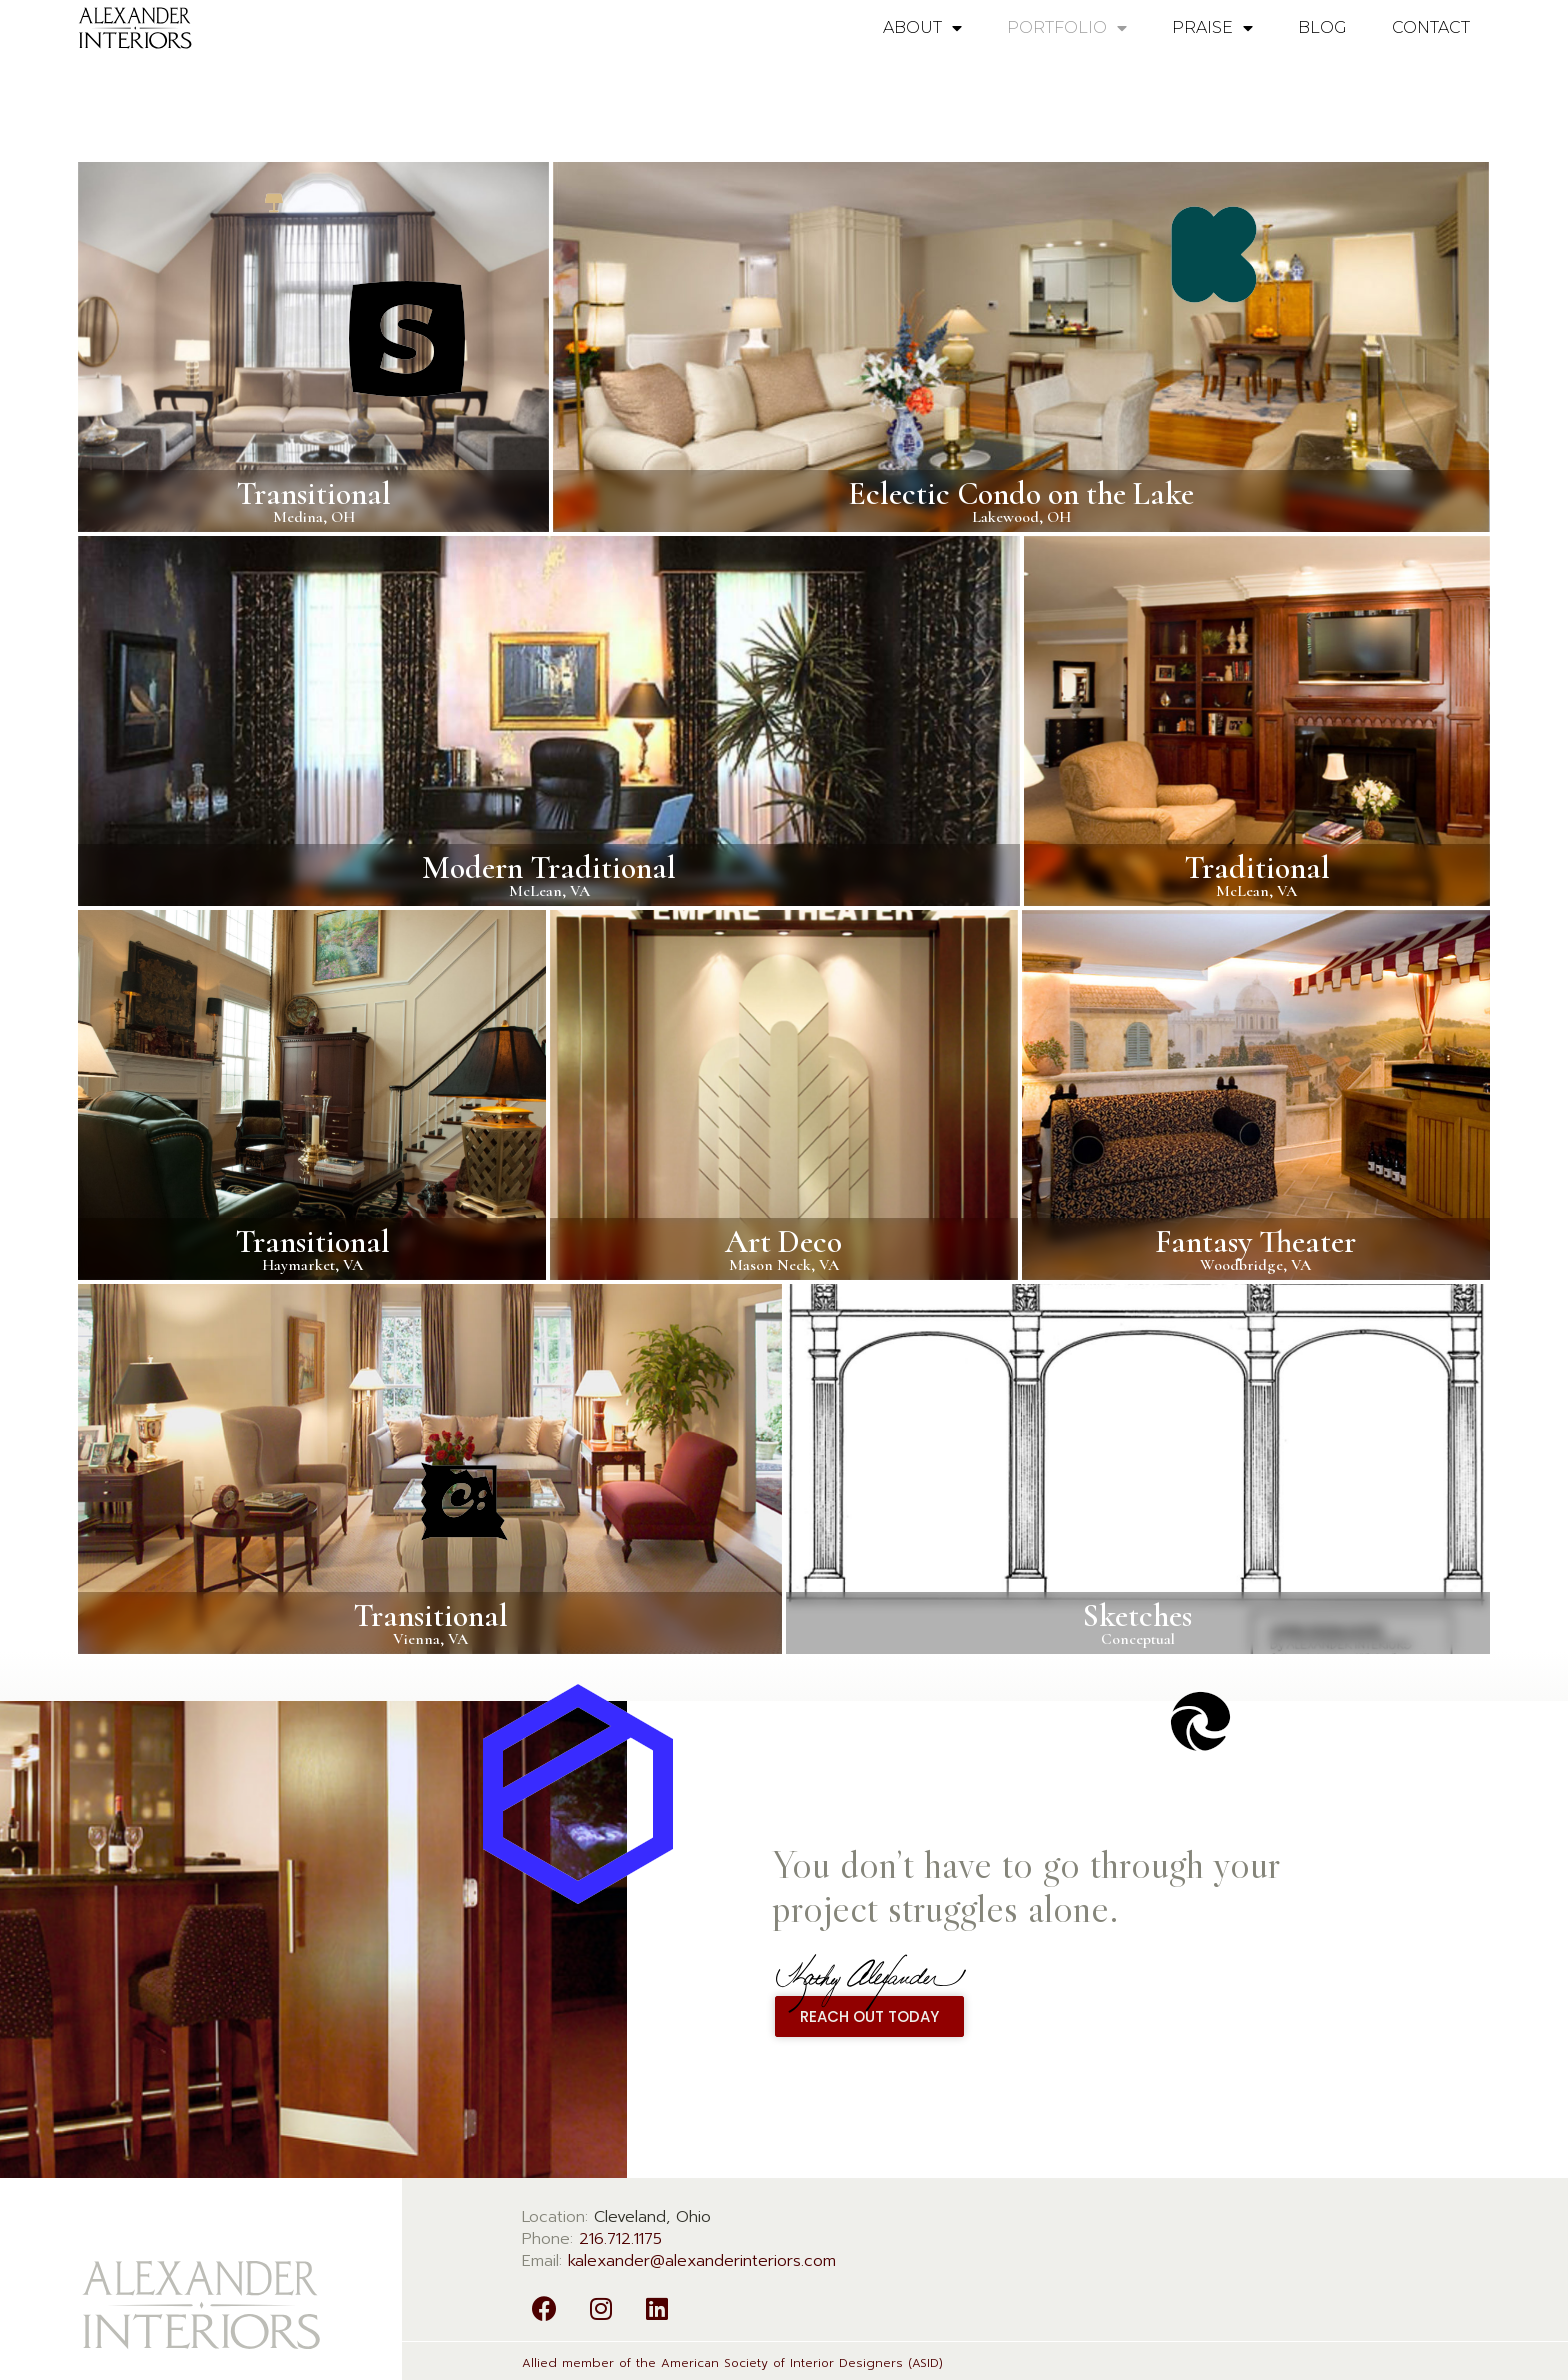  Describe the element at coordinates (407, 339) in the screenshot. I see `open the Sellfy e-commerce platform` at that location.